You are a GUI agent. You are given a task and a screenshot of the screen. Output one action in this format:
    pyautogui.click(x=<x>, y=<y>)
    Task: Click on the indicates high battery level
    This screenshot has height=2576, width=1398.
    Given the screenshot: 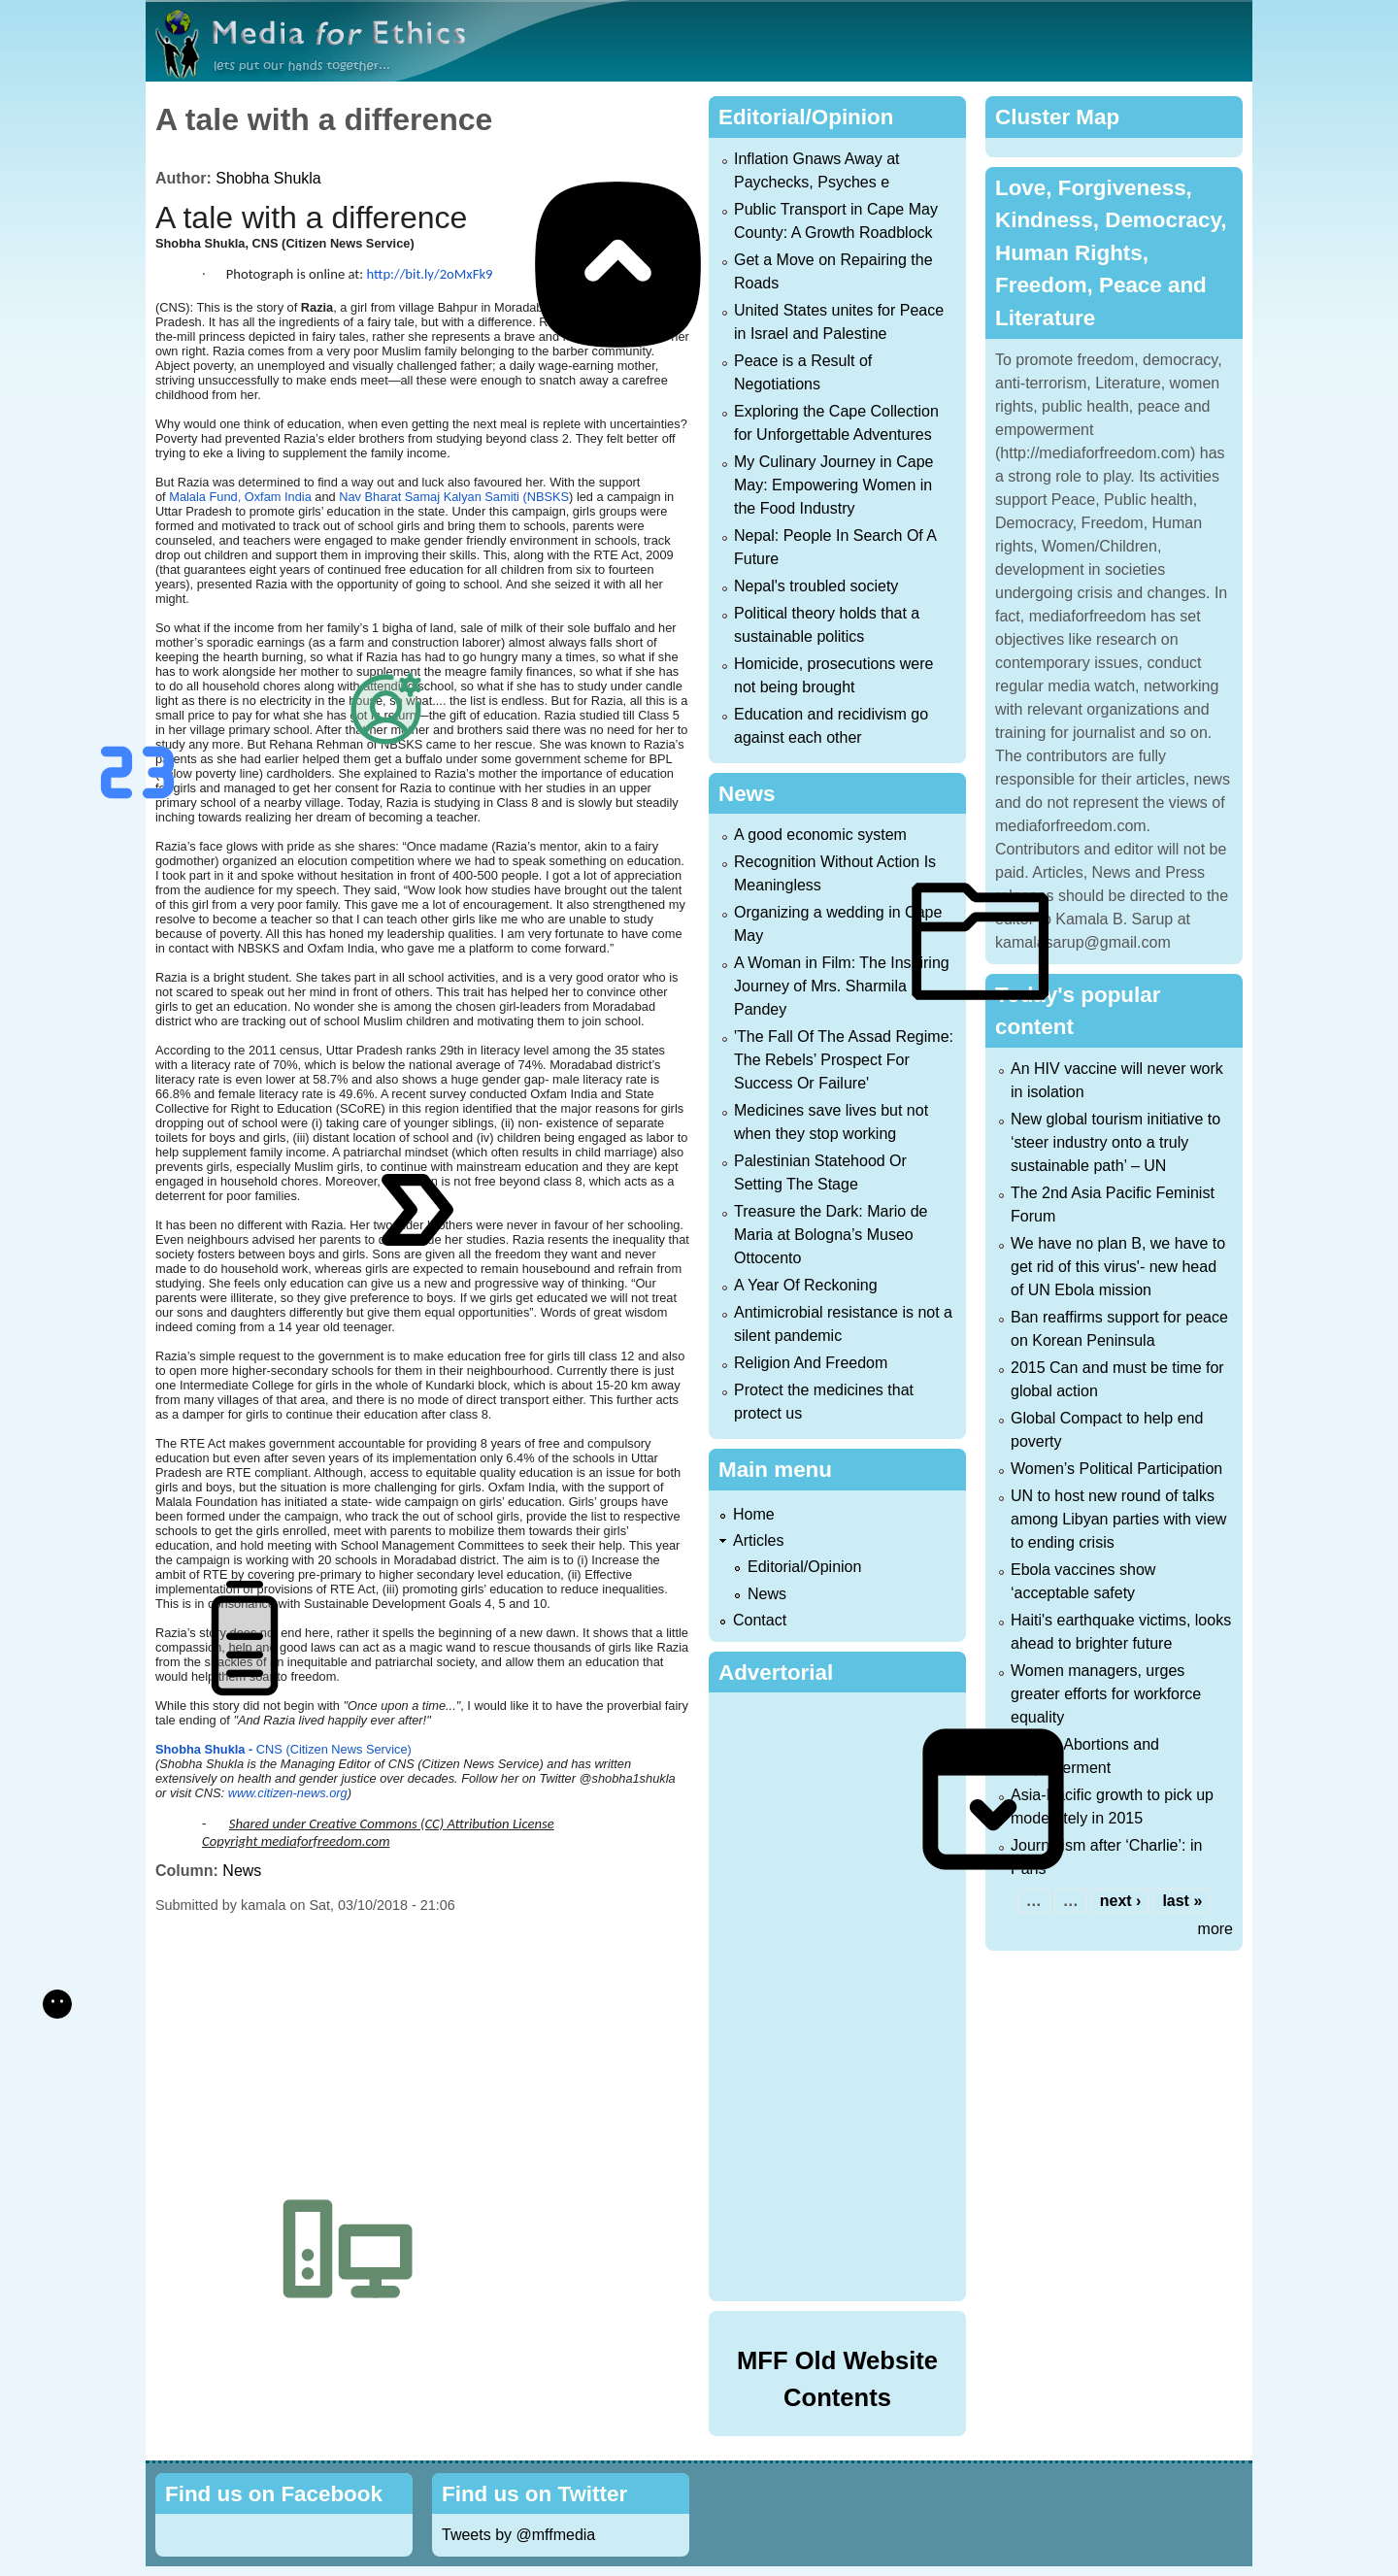 What is the action you would take?
    pyautogui.click(x=245, y=1640)
    